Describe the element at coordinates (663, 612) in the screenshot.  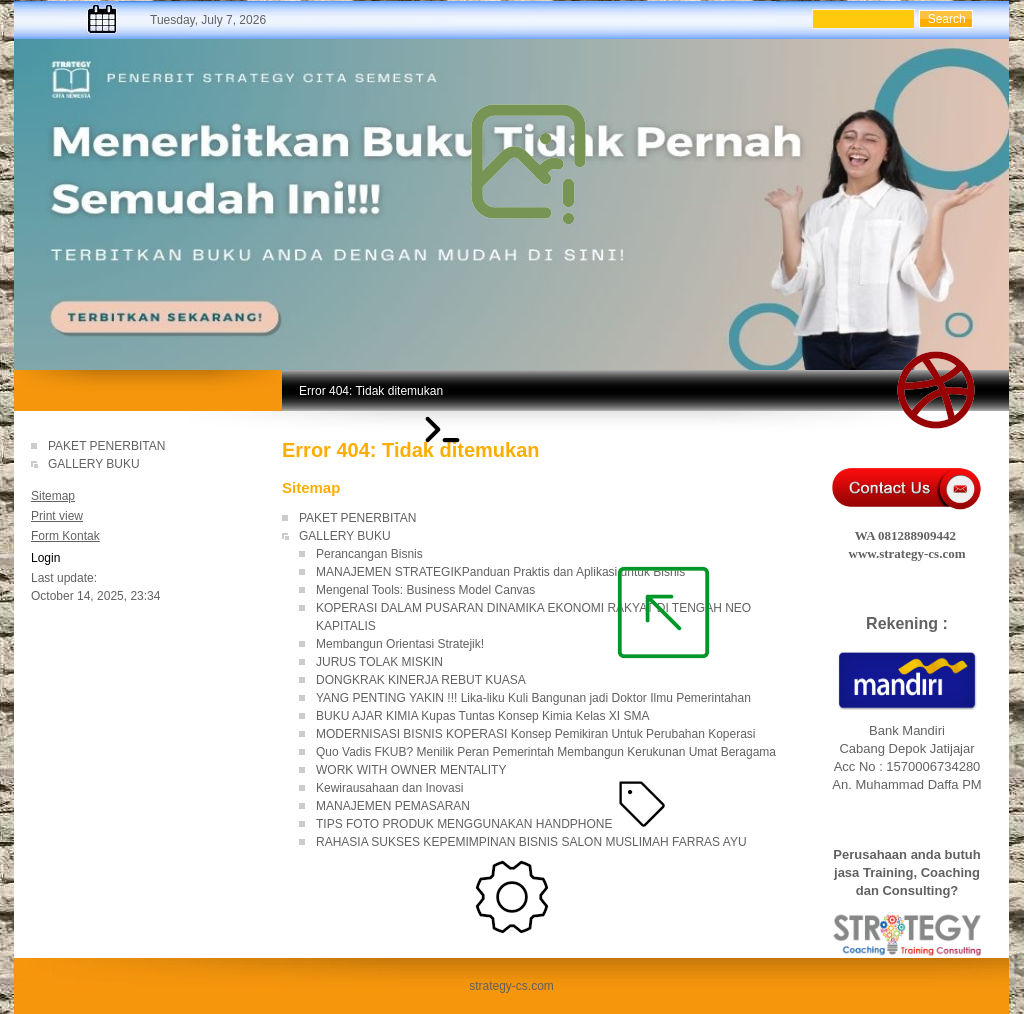
I see `navigate to previous or parent section` at that location.